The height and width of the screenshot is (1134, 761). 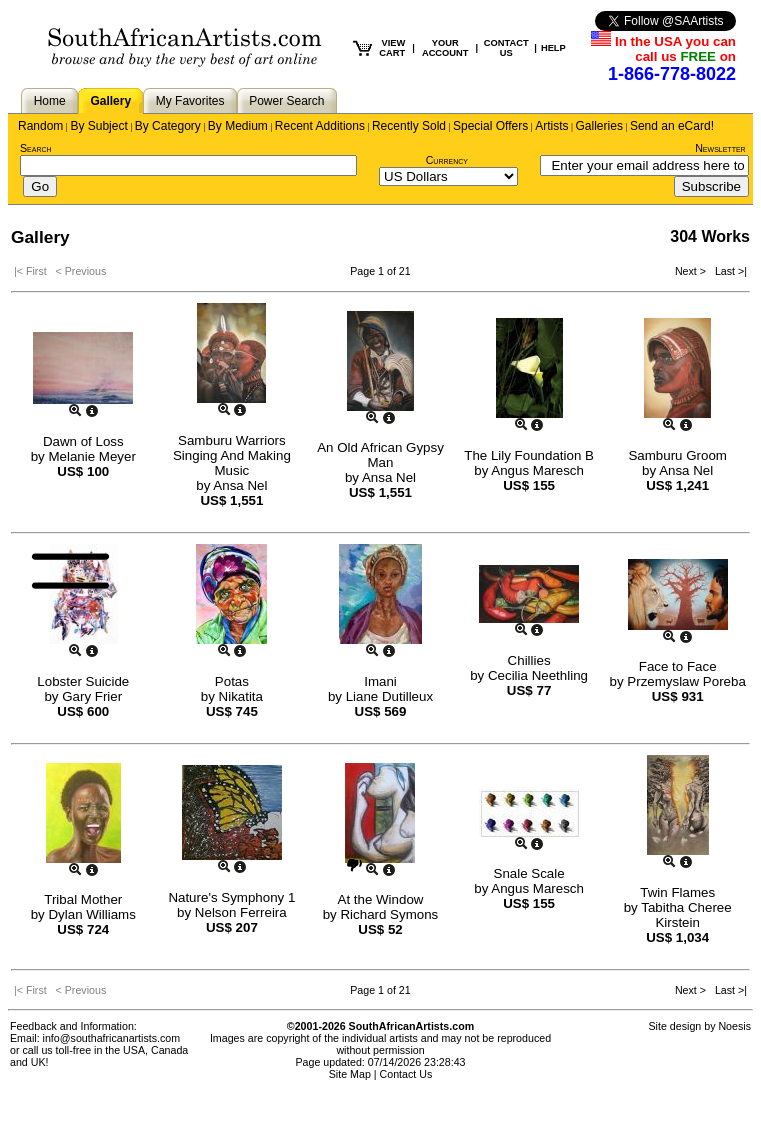 I want to click on open navigation menu, so click(x=70, y=569).